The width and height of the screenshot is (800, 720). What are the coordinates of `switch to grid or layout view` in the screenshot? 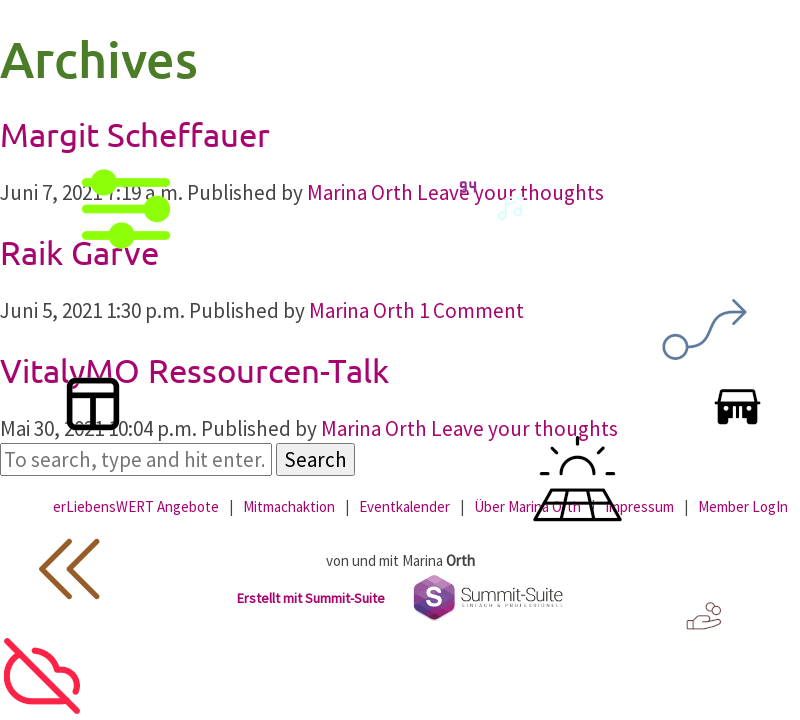 It's located at (93, 404).